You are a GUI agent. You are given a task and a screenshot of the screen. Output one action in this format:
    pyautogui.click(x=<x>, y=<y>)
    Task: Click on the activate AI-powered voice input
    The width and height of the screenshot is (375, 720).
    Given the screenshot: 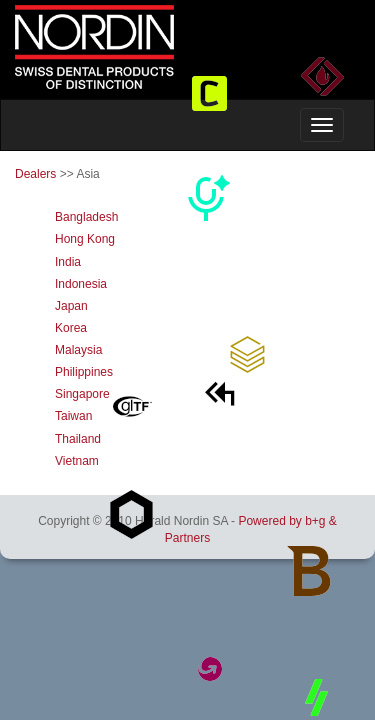 What is the action you would take?
    pyautogui.click(x=206, y=199)
    